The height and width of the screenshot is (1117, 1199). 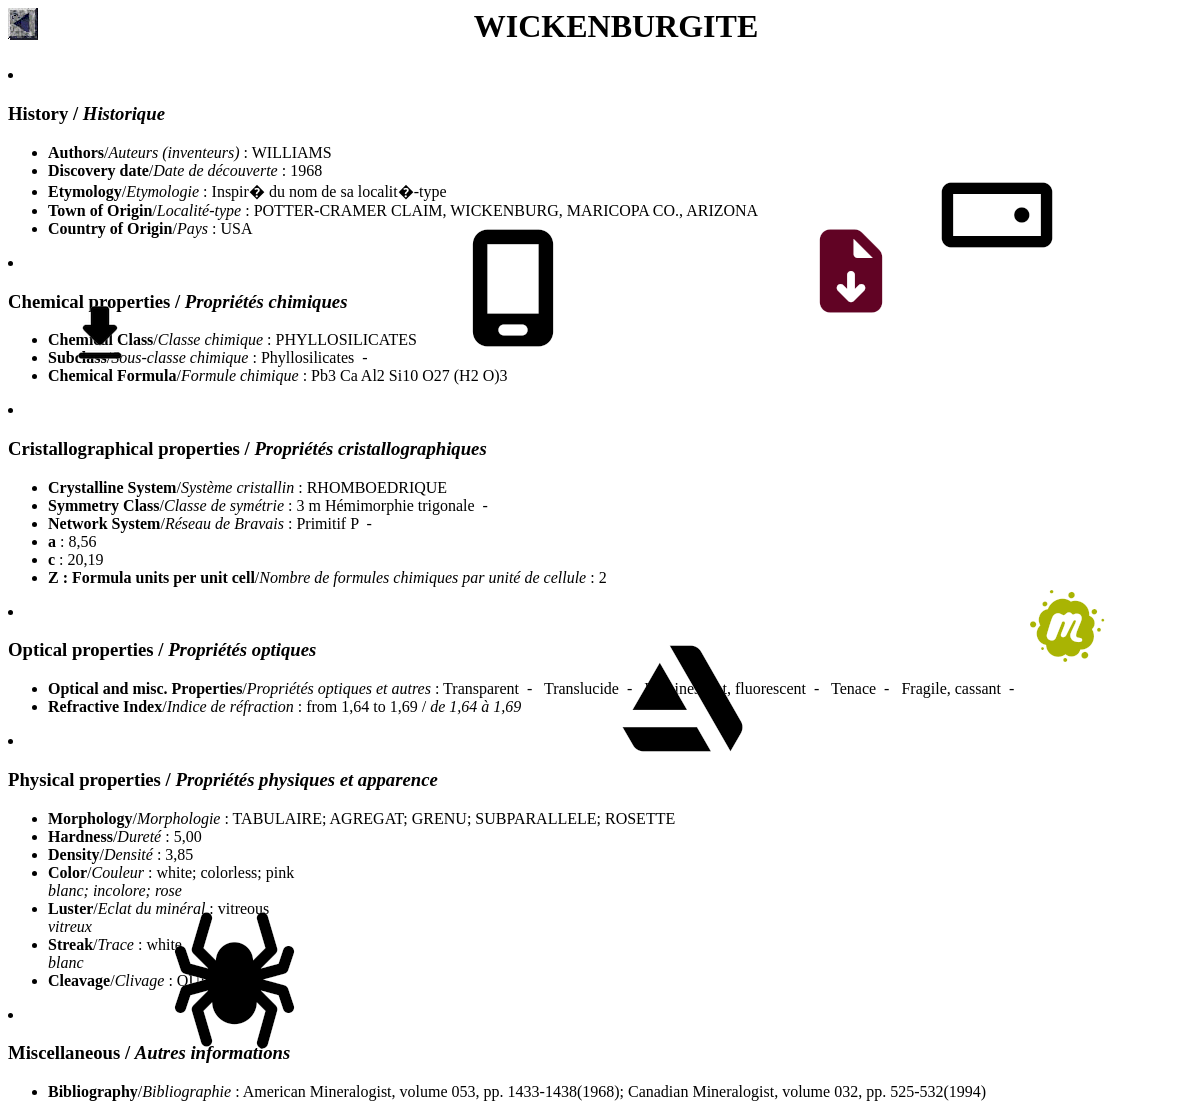 I want to click on indicates bug or error in the system, so click(x=234, y=979).